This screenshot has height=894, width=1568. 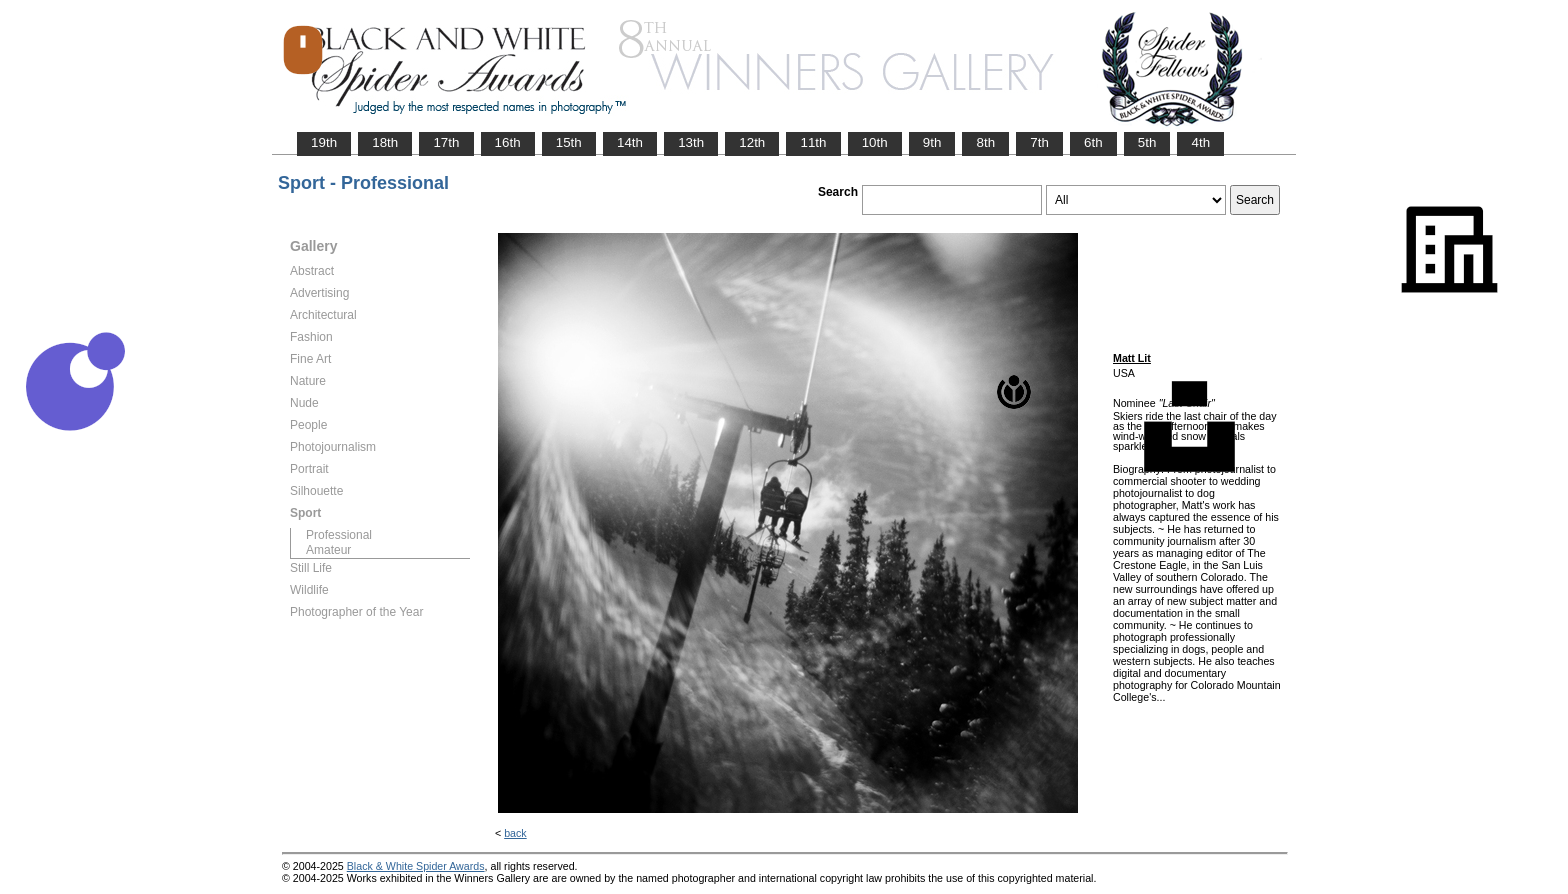 What do you see at coordinates (1014, 392) in the screenshot?
I see `visit the Wikimedia Foundation website` at bounding box center [1014, 392].